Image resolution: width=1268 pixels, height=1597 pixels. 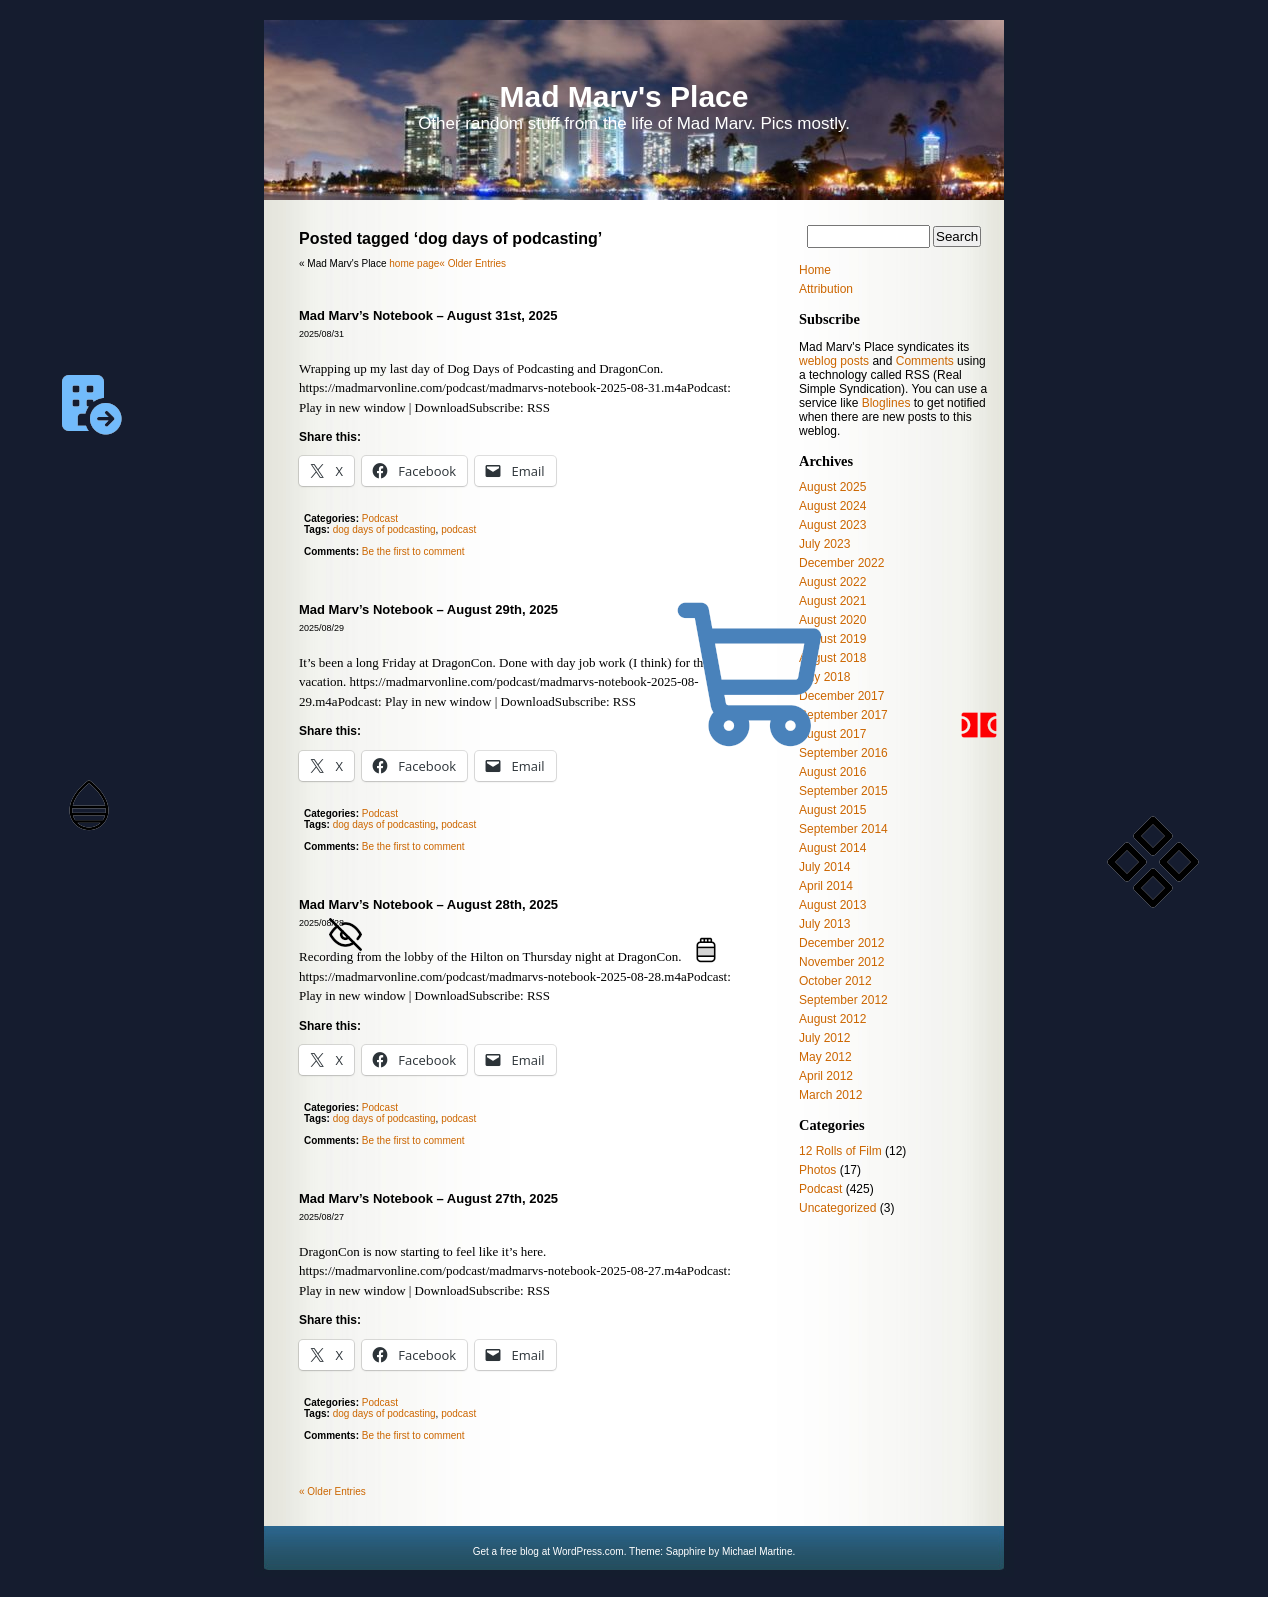 What do you see at coordinates (345, 934) in the screenshot?
I see `hide password or sensitive content` at bounding box center [345, 934].